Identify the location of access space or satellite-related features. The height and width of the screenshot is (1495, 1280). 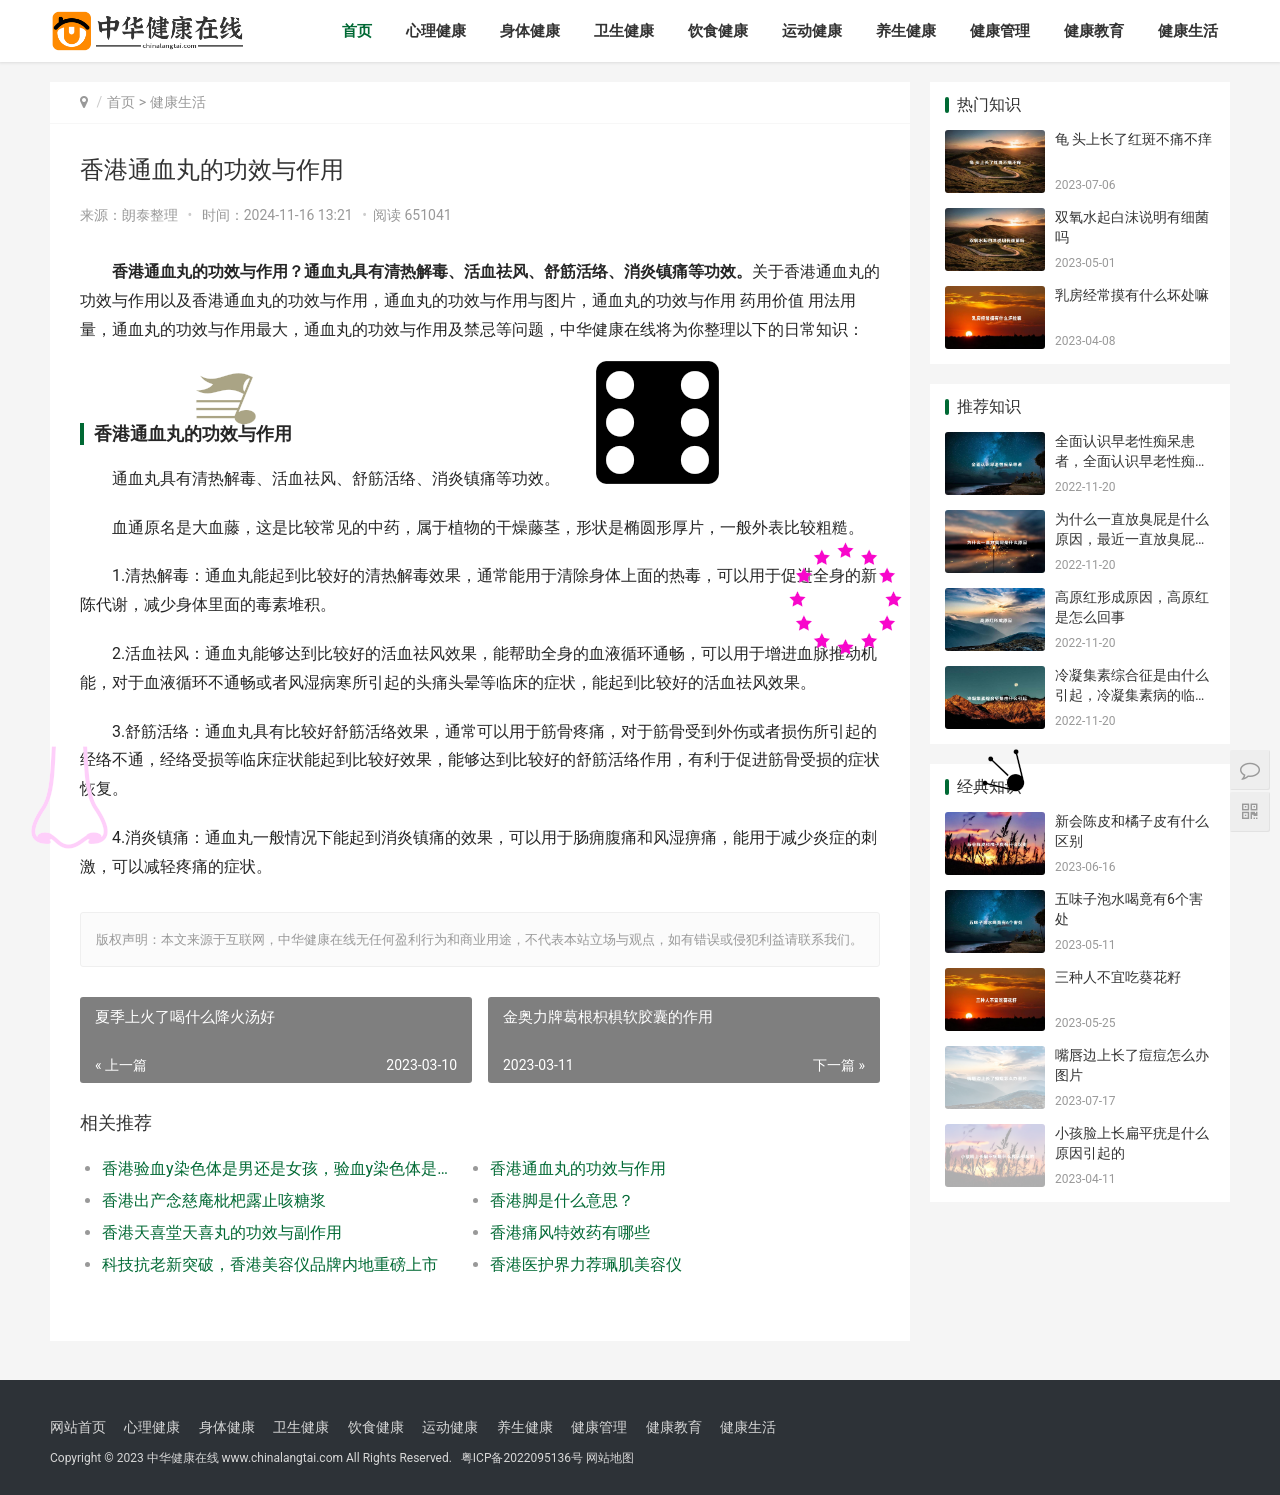
(1003, 770).